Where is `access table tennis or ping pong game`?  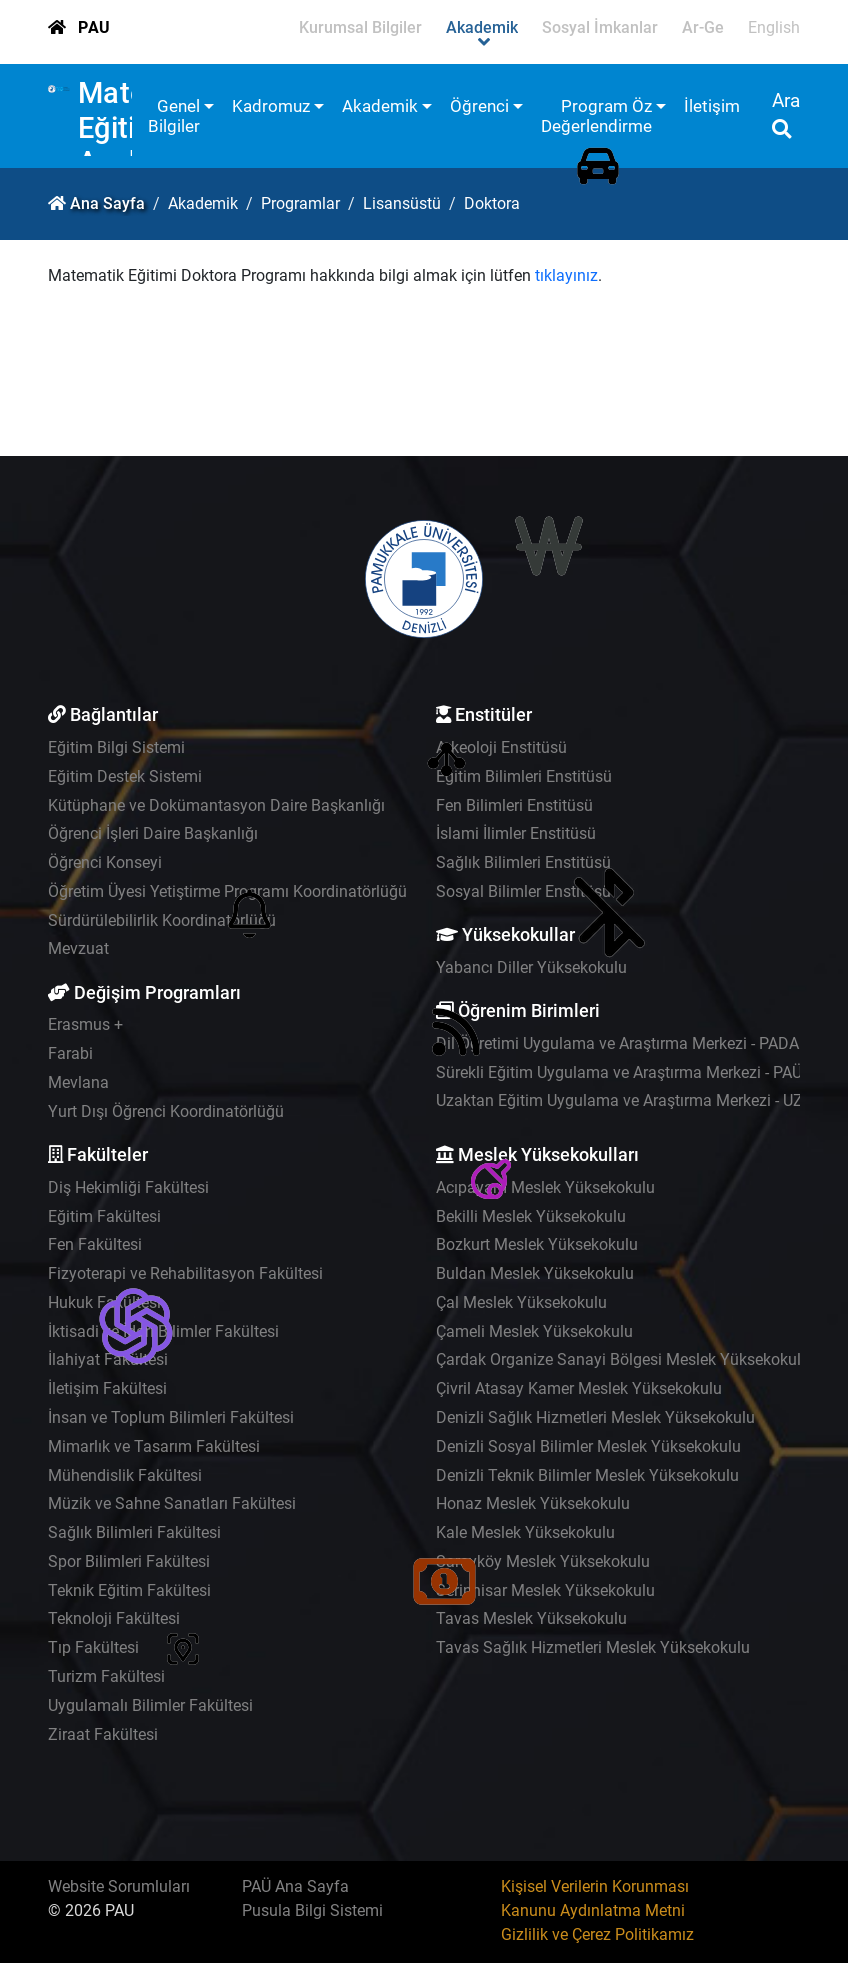 access table tennis or ping pong game is located at coordinates (491, 1179).